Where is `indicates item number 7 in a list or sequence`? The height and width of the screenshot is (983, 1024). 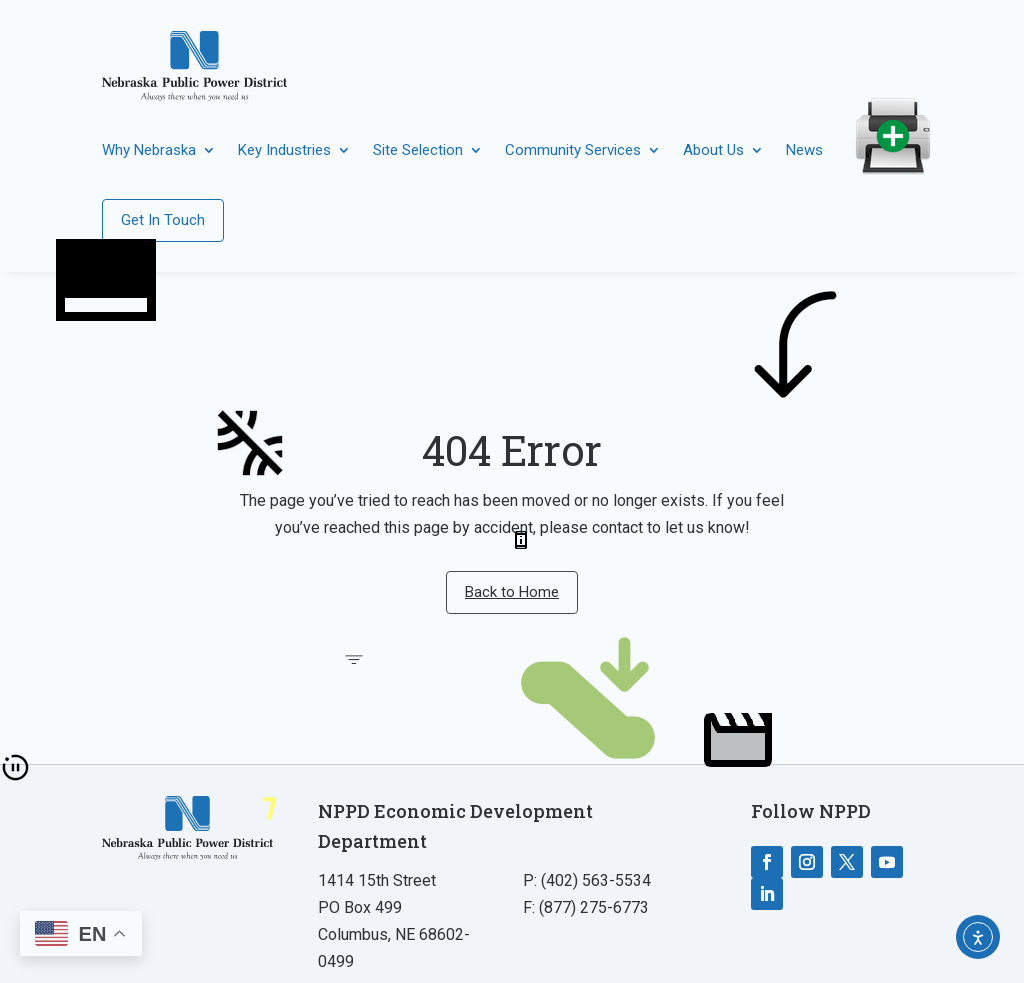
indicates item number 7 in a list or sequence is located at coordinates (269, 808).